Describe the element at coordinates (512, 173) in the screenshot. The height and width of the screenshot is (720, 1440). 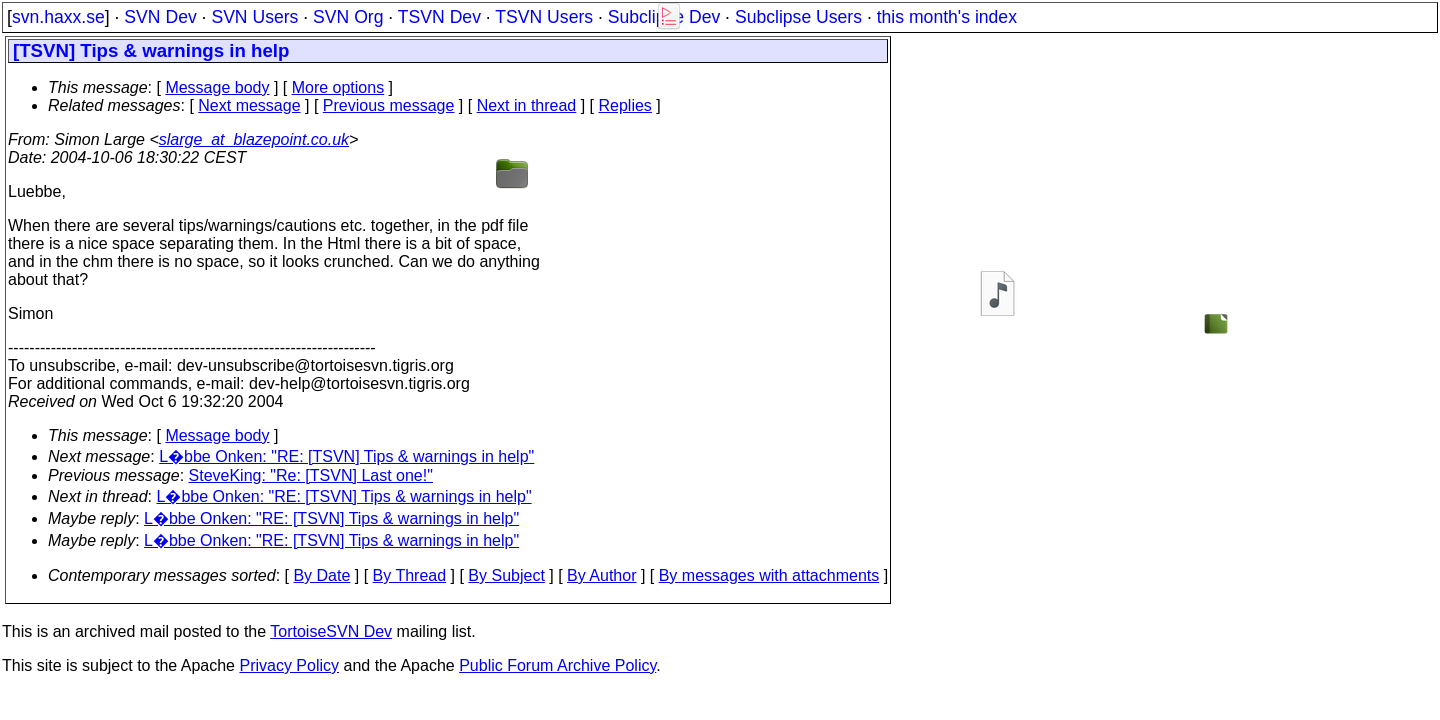
I see `open folder containing files` at that location.